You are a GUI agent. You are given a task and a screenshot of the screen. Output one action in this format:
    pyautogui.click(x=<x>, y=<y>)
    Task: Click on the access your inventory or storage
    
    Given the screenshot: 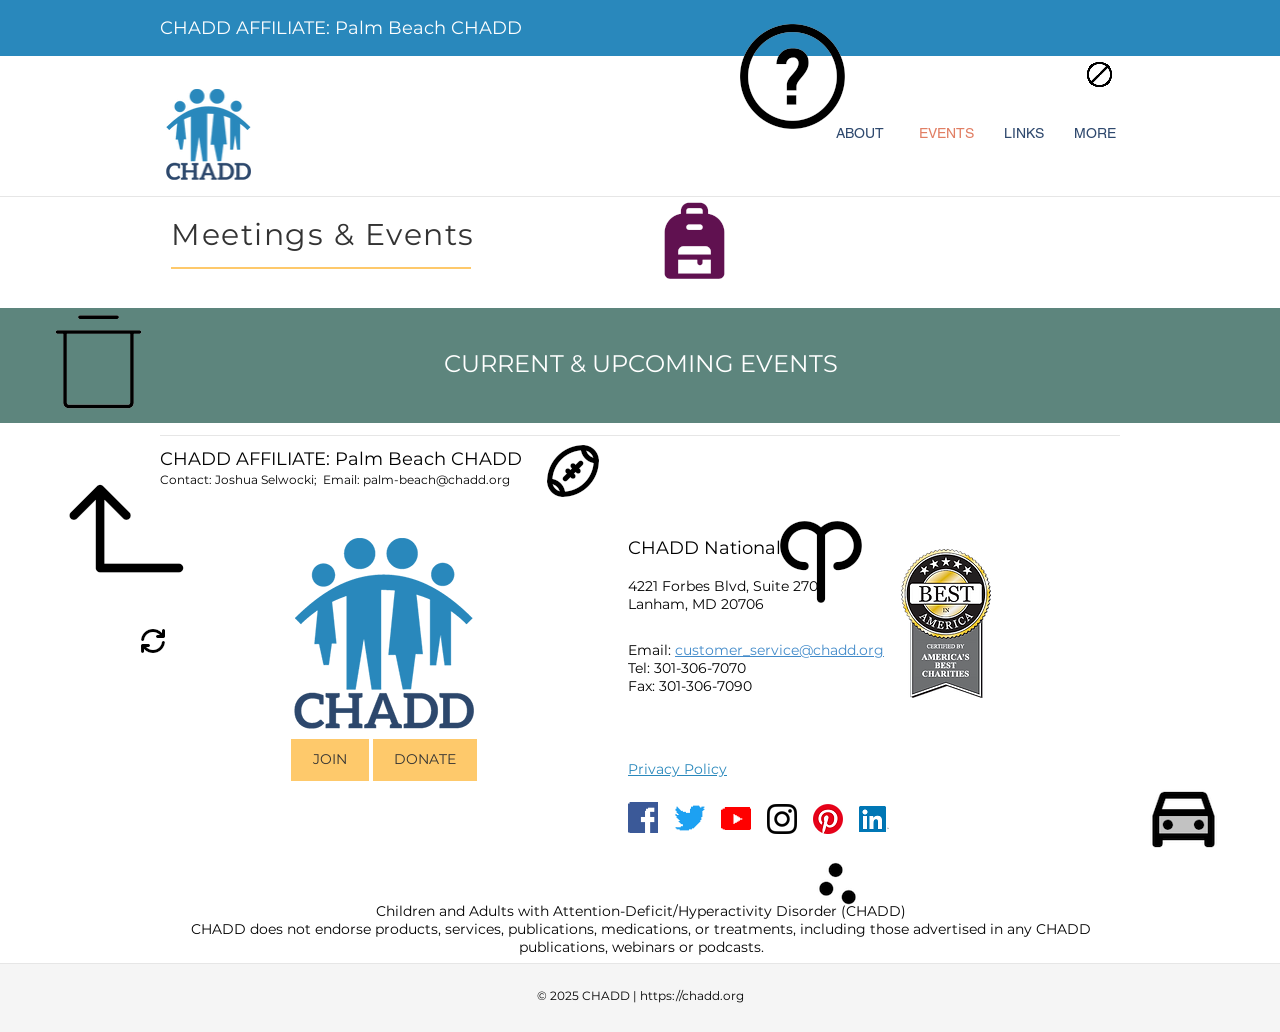 What is the action you would take?
    pyautogui.click(x=694, y=243)
    